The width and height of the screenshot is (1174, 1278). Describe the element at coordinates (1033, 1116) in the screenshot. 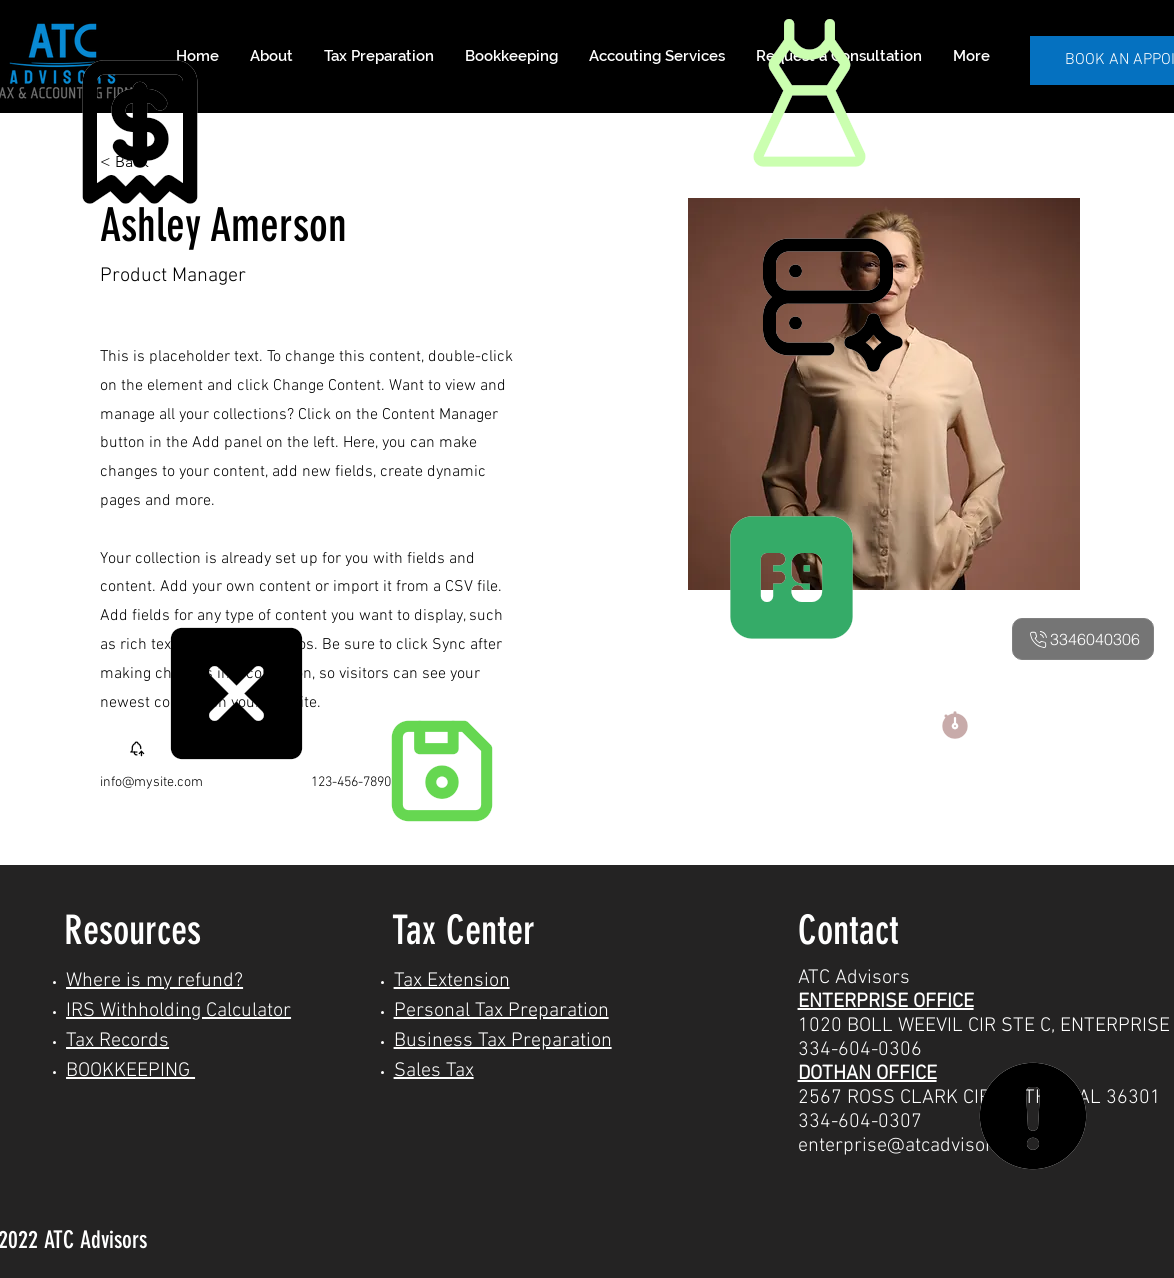

I see `indicates a warning or alert that needs attention` at that location.